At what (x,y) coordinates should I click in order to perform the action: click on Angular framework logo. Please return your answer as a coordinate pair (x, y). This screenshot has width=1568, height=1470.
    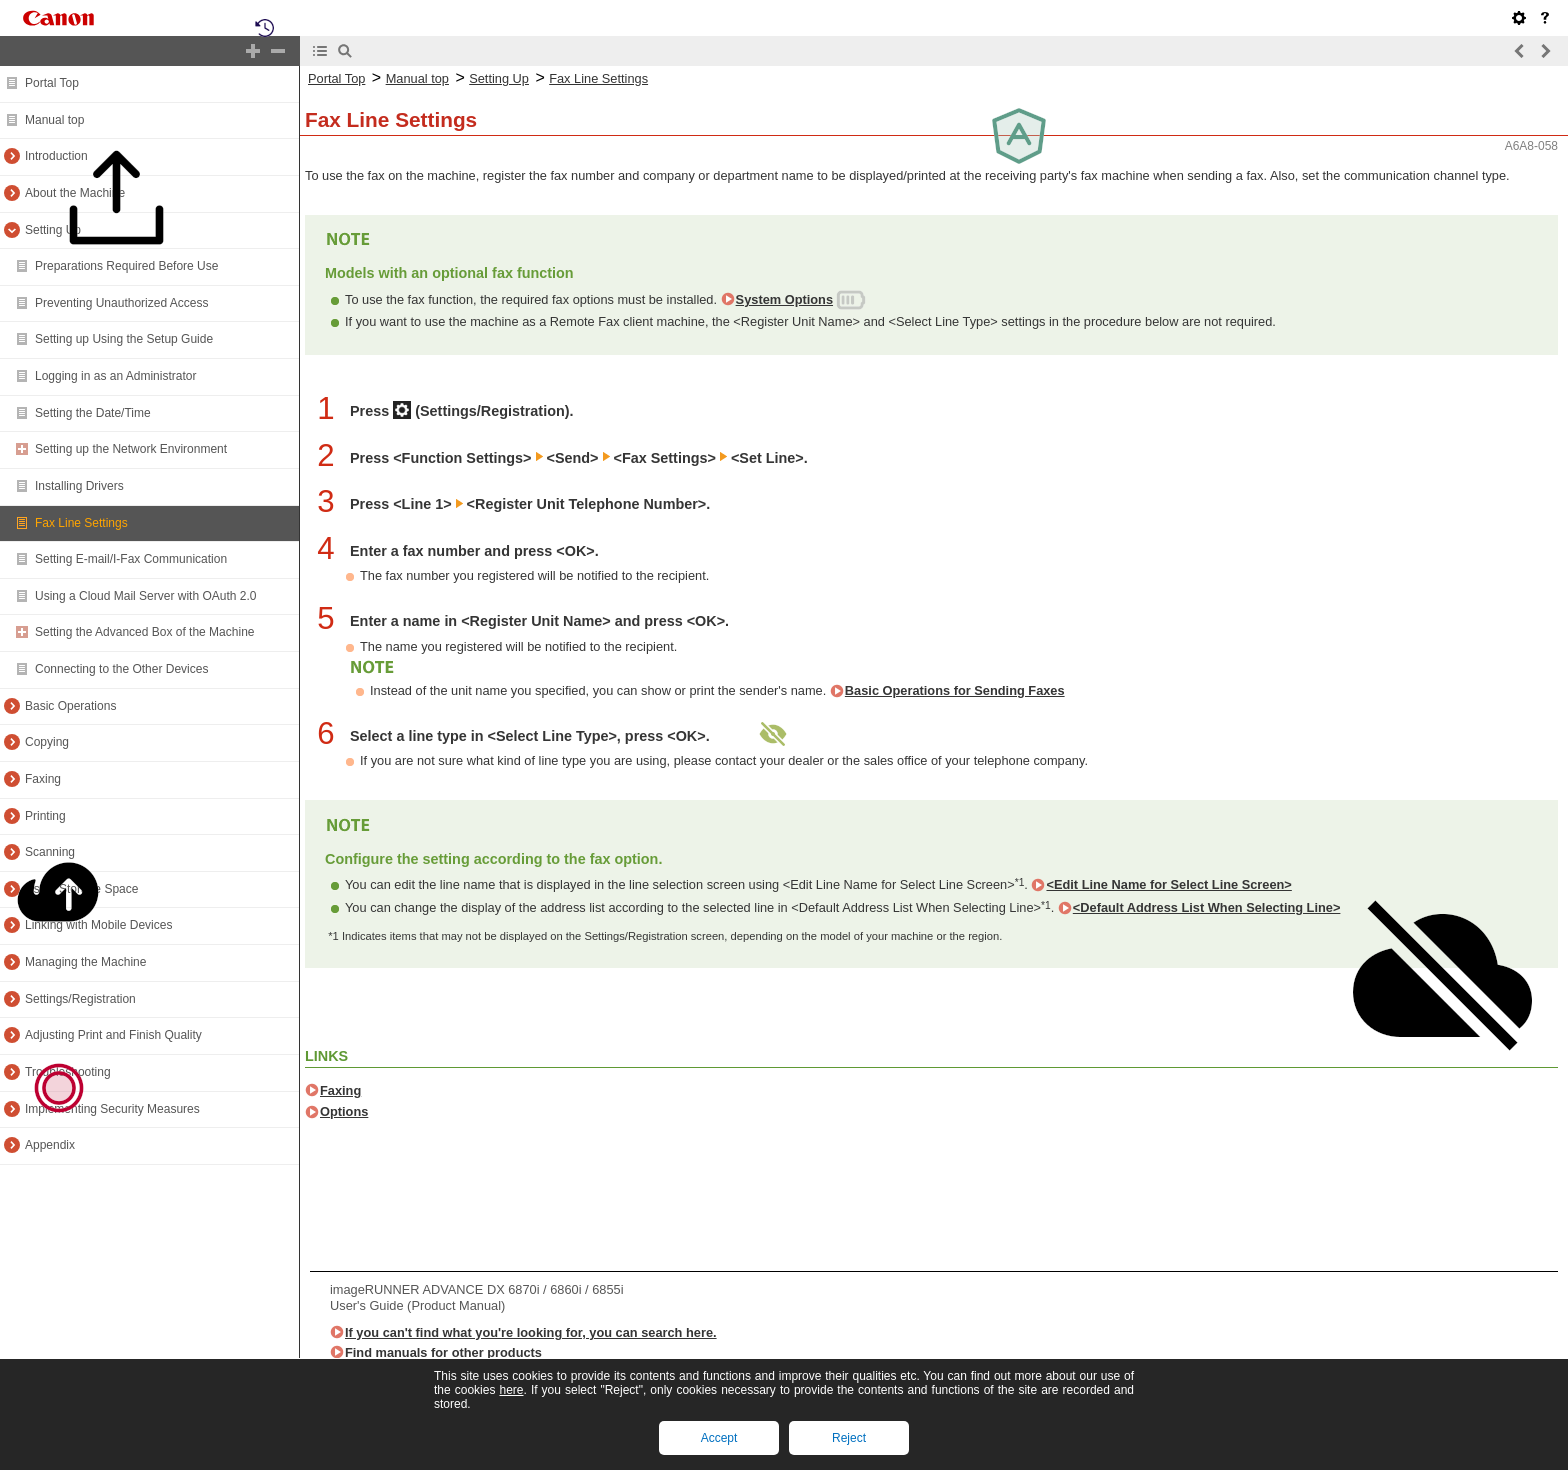
    Looking at the image, I should click on (1019, 135).